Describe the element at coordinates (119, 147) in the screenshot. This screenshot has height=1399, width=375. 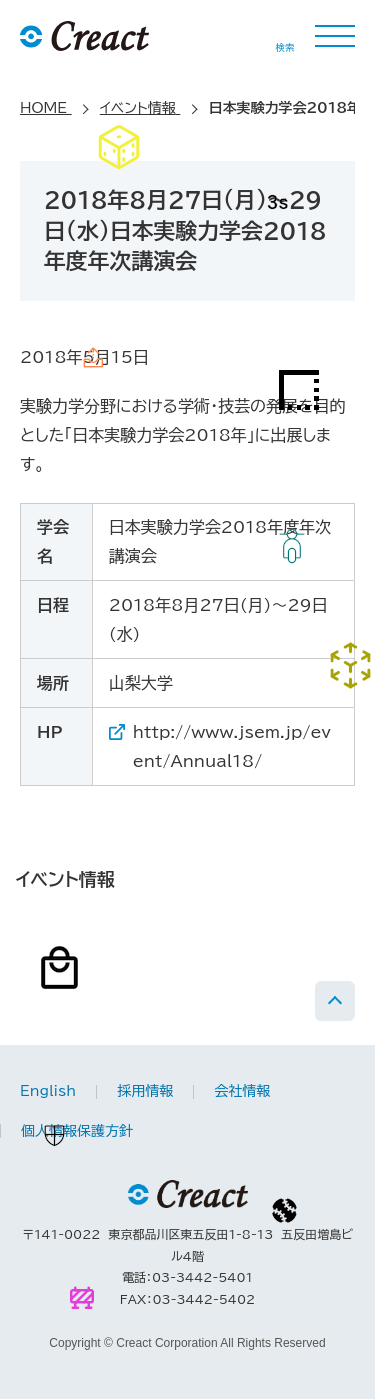
I see `randomize or shuffle content` at that location.